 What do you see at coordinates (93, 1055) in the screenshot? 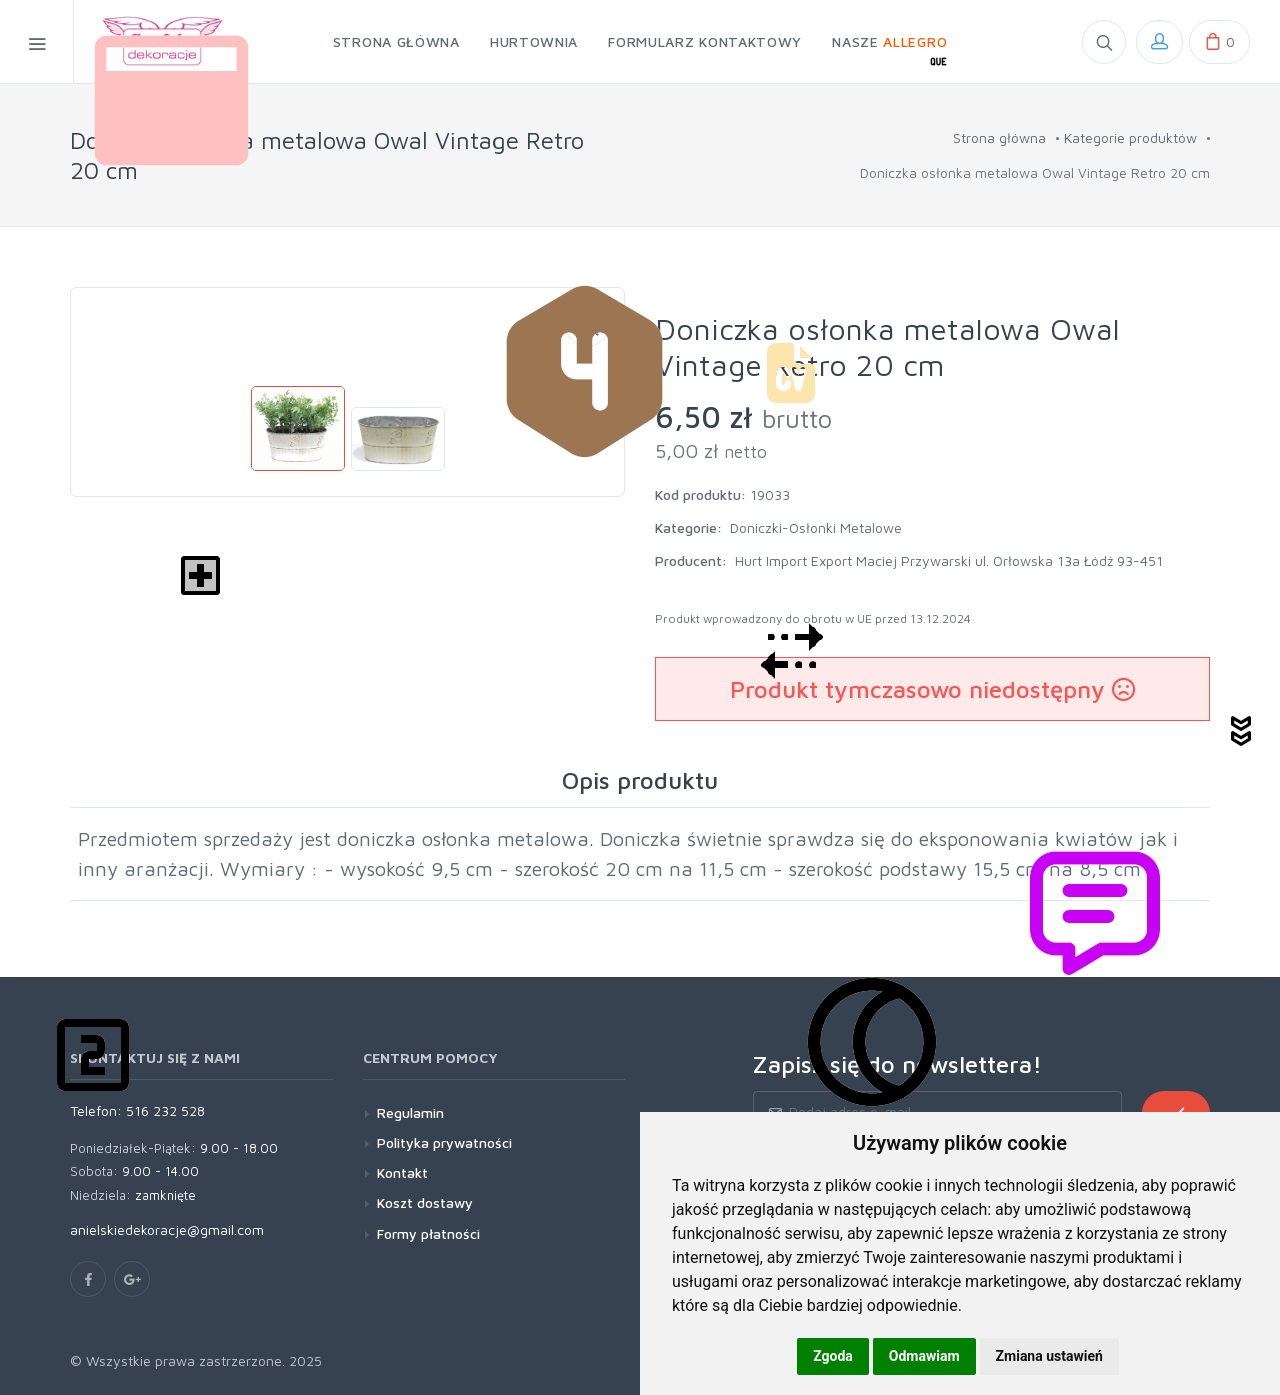
I see `indicates step two in a multi-step process` at bounding box center [93, 1055].